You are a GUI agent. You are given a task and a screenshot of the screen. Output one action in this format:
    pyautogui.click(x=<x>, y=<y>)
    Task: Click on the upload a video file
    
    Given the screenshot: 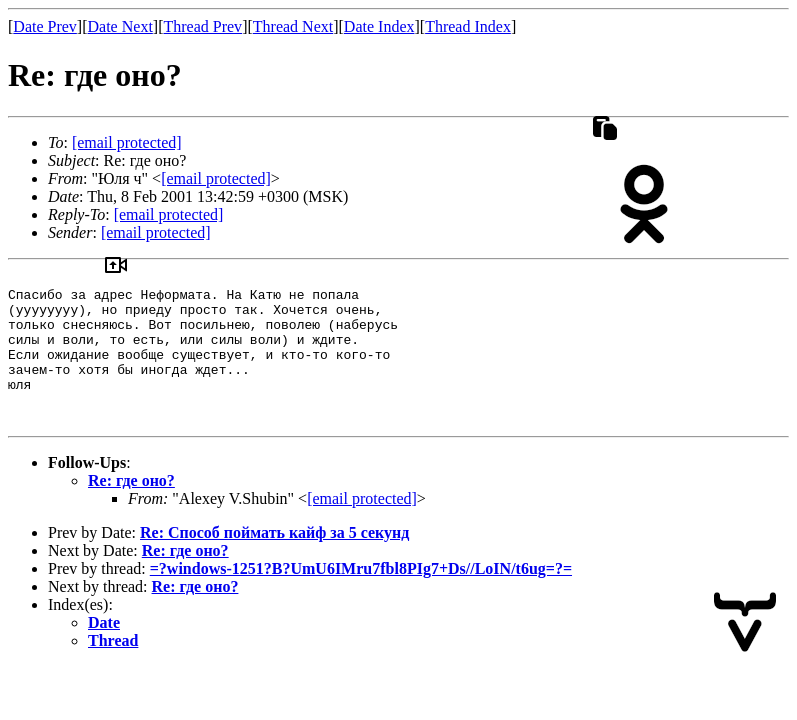 What is the action you would take?
    pyautogui.click(x=116, y=265)
    